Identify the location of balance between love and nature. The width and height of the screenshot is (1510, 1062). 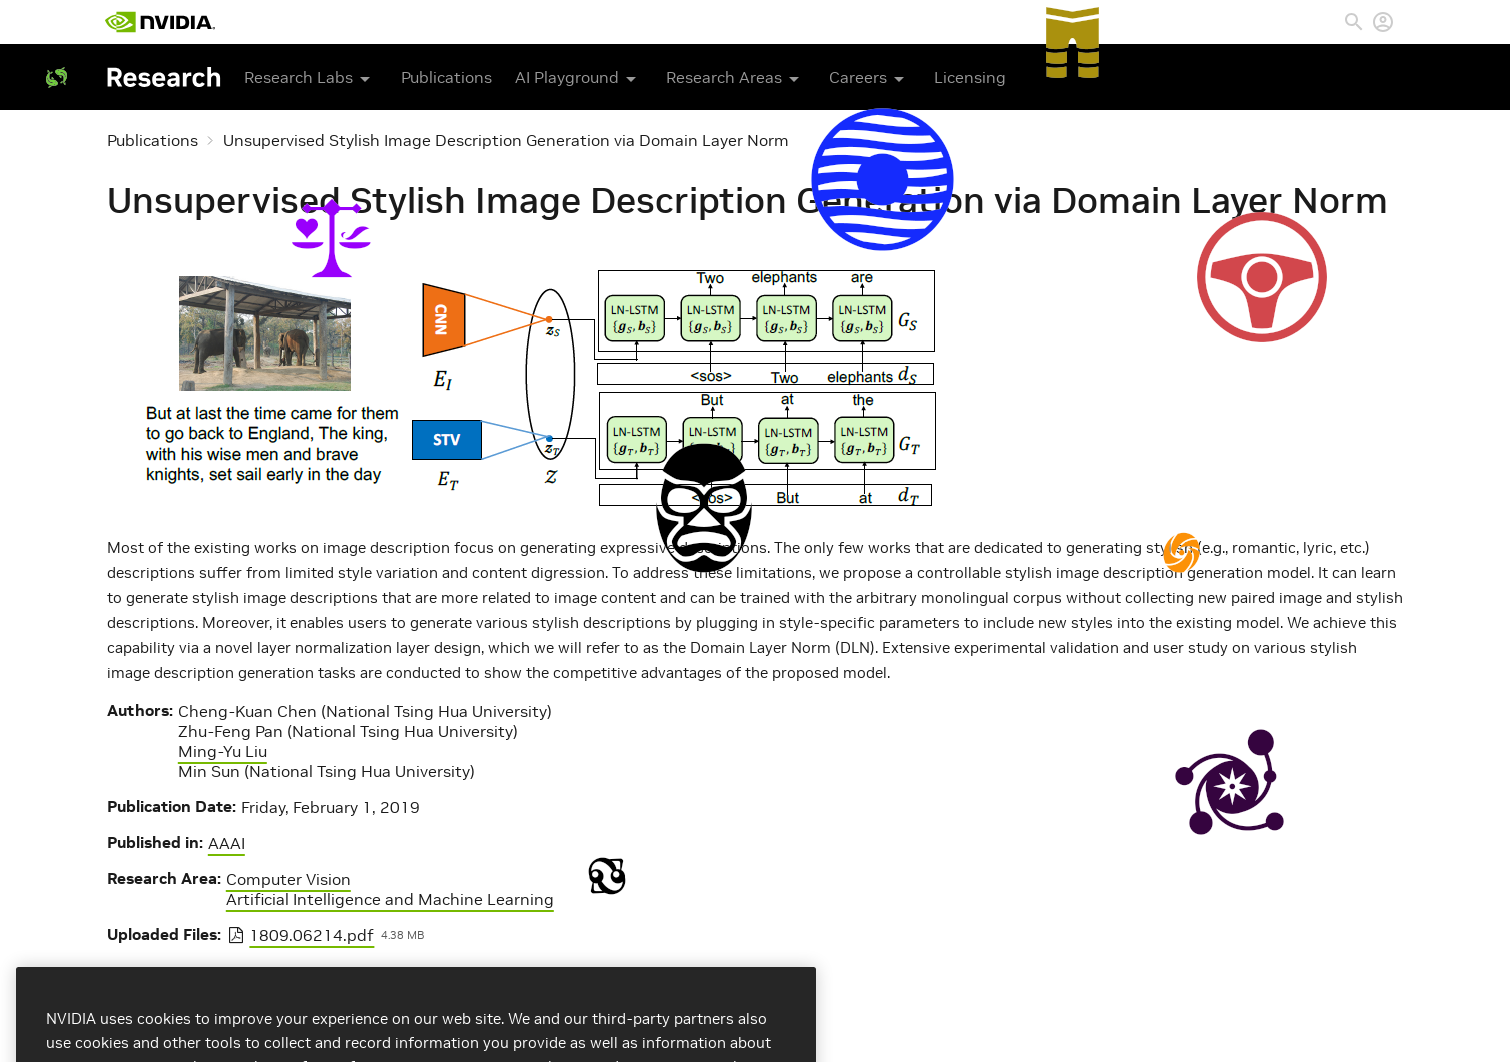
(331, 237).